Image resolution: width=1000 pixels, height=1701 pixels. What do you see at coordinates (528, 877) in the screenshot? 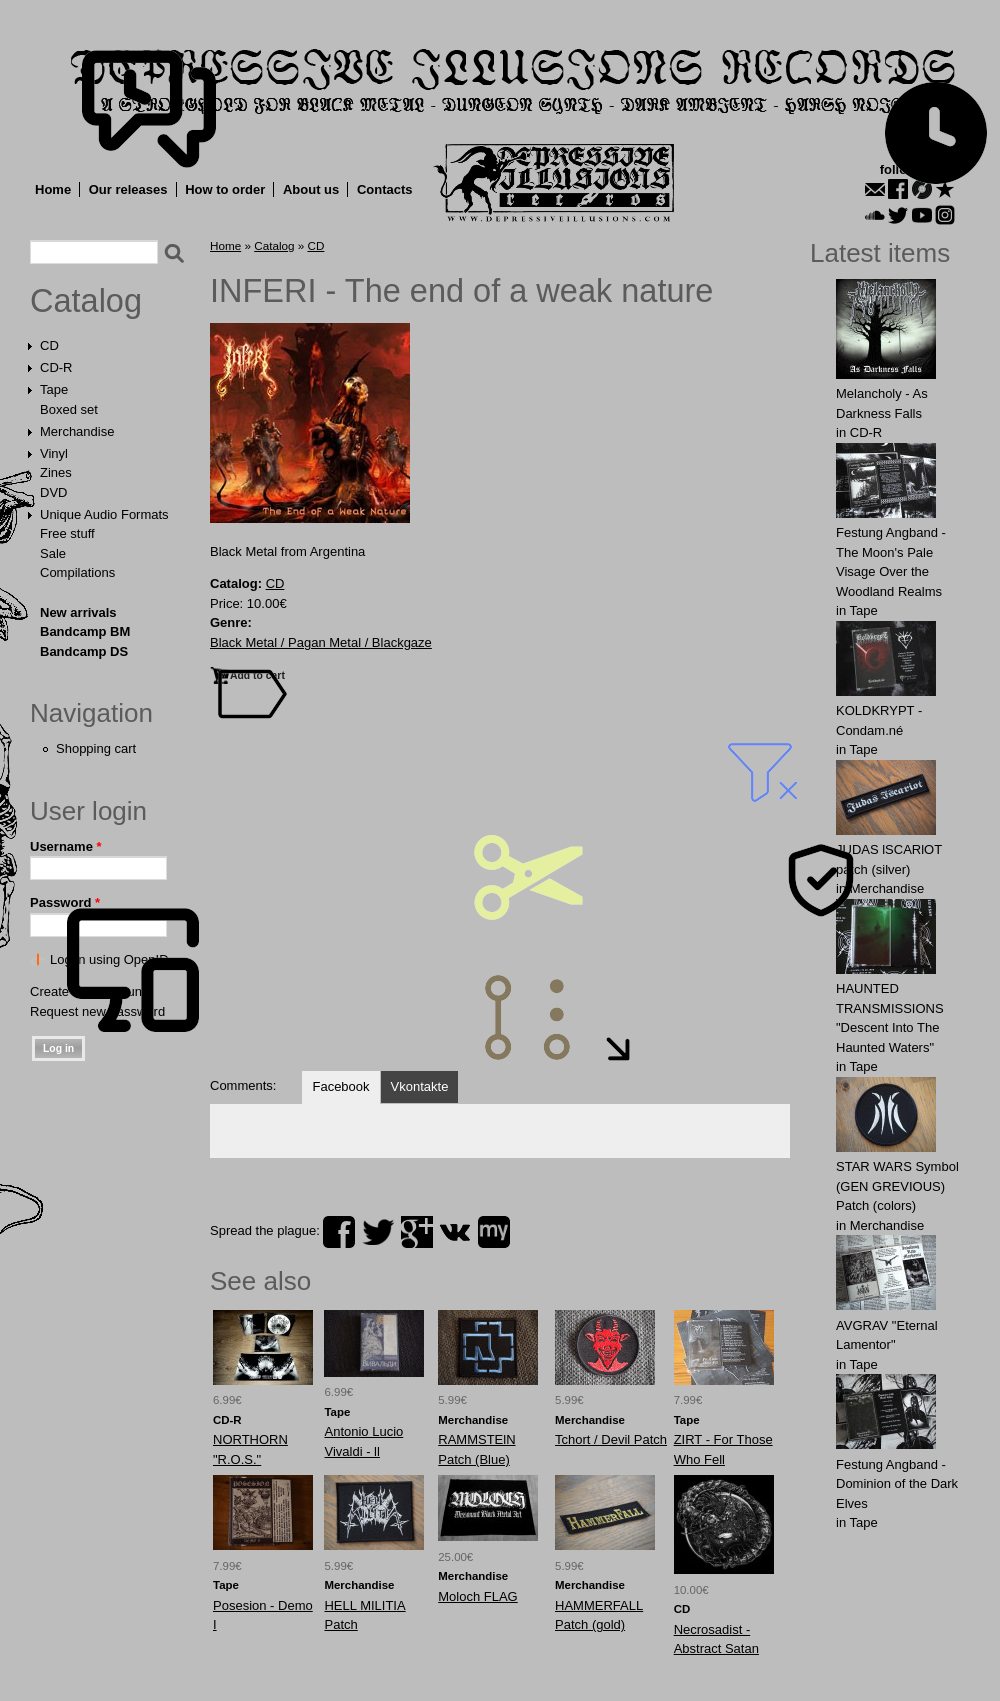
I see `cut selected text or content` at bounding box center [528, 877].